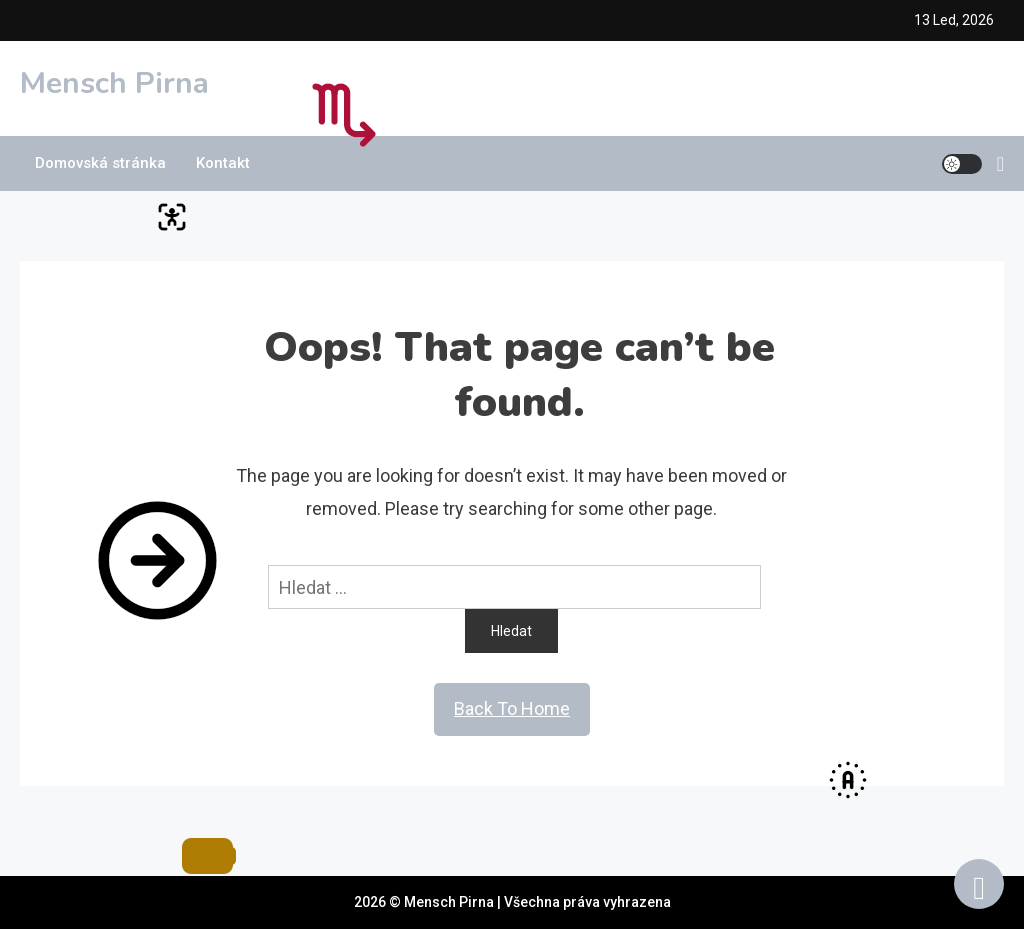 The height and width of the screenshot is (929, 1024). What do you see at coordinates (848, 780) in the screenshot?
I see `indicates a draft or pending item labeled "A"` at bounding box center [848, 780].